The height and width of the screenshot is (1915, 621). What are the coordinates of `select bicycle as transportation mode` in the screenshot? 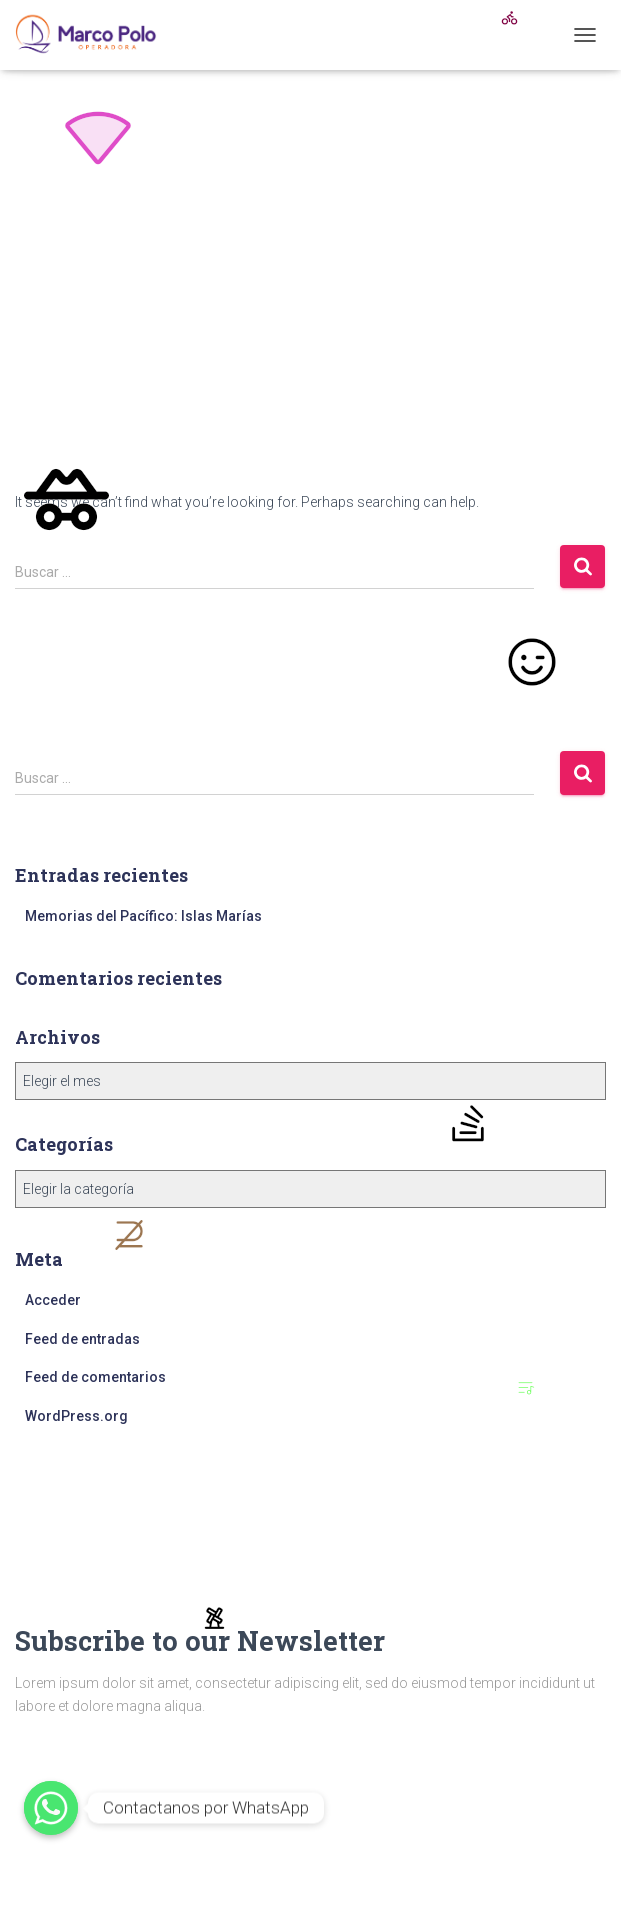 It's located at (509, 17).